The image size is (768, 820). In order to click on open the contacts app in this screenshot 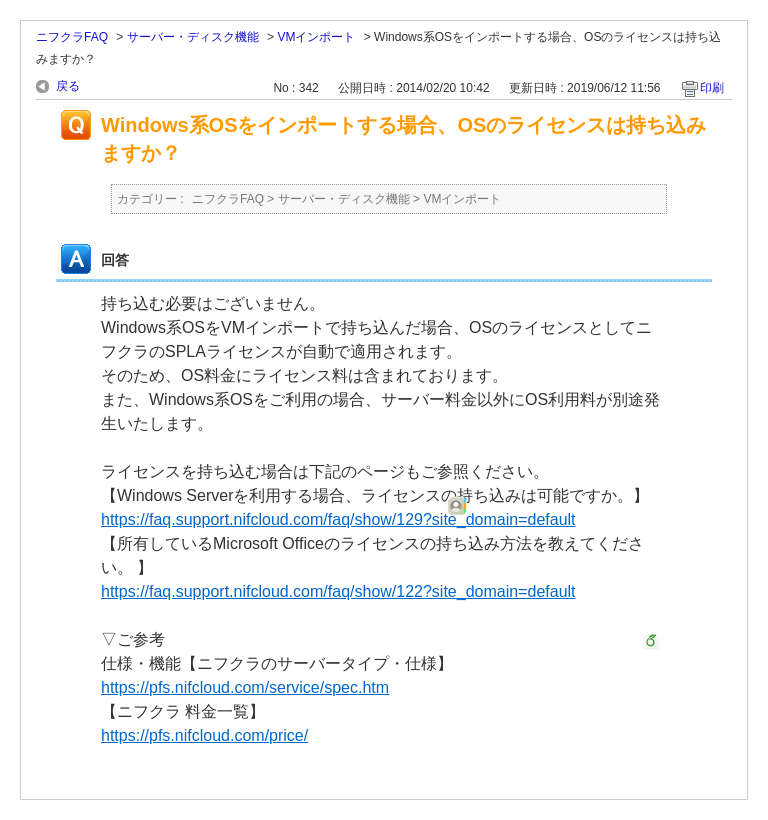, I will do `click(457, 506)`.